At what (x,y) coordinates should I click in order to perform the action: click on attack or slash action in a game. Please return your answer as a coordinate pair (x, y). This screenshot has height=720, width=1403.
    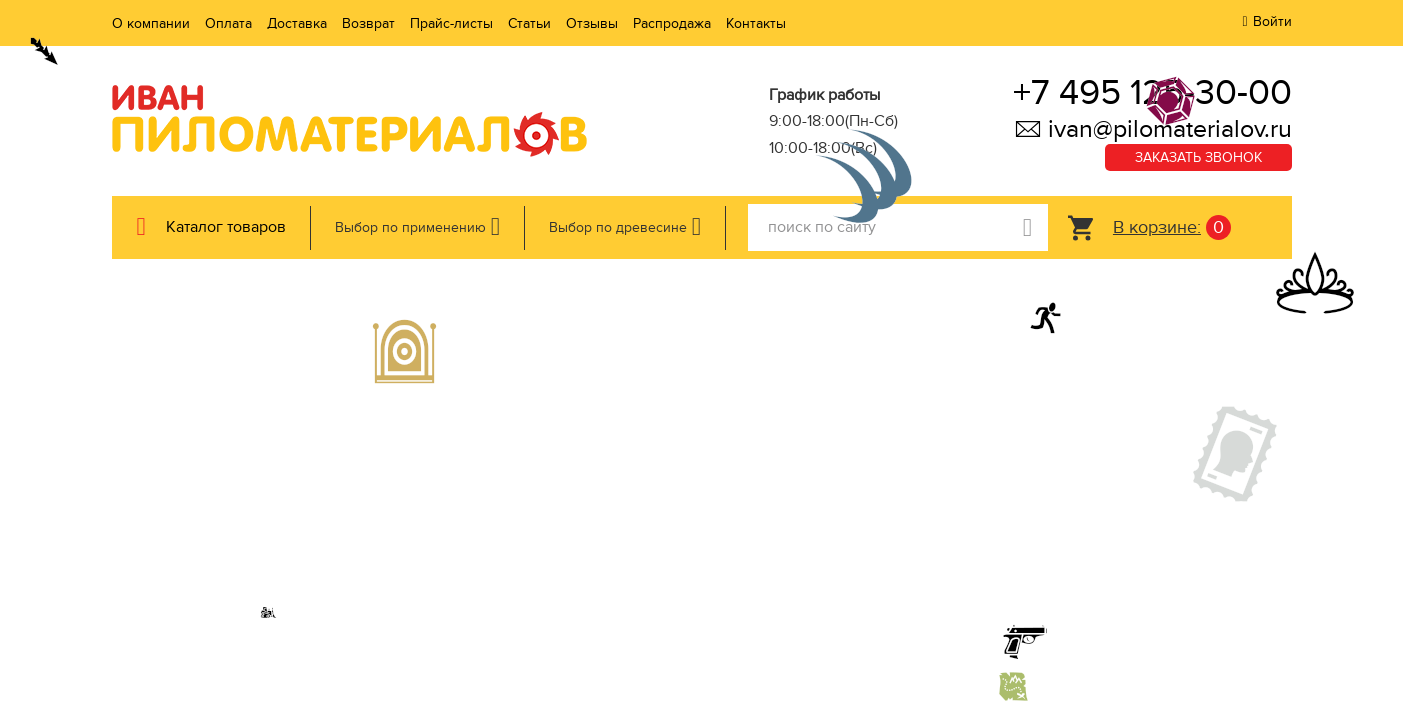
    Looking at the image, I should click on (863, 176).